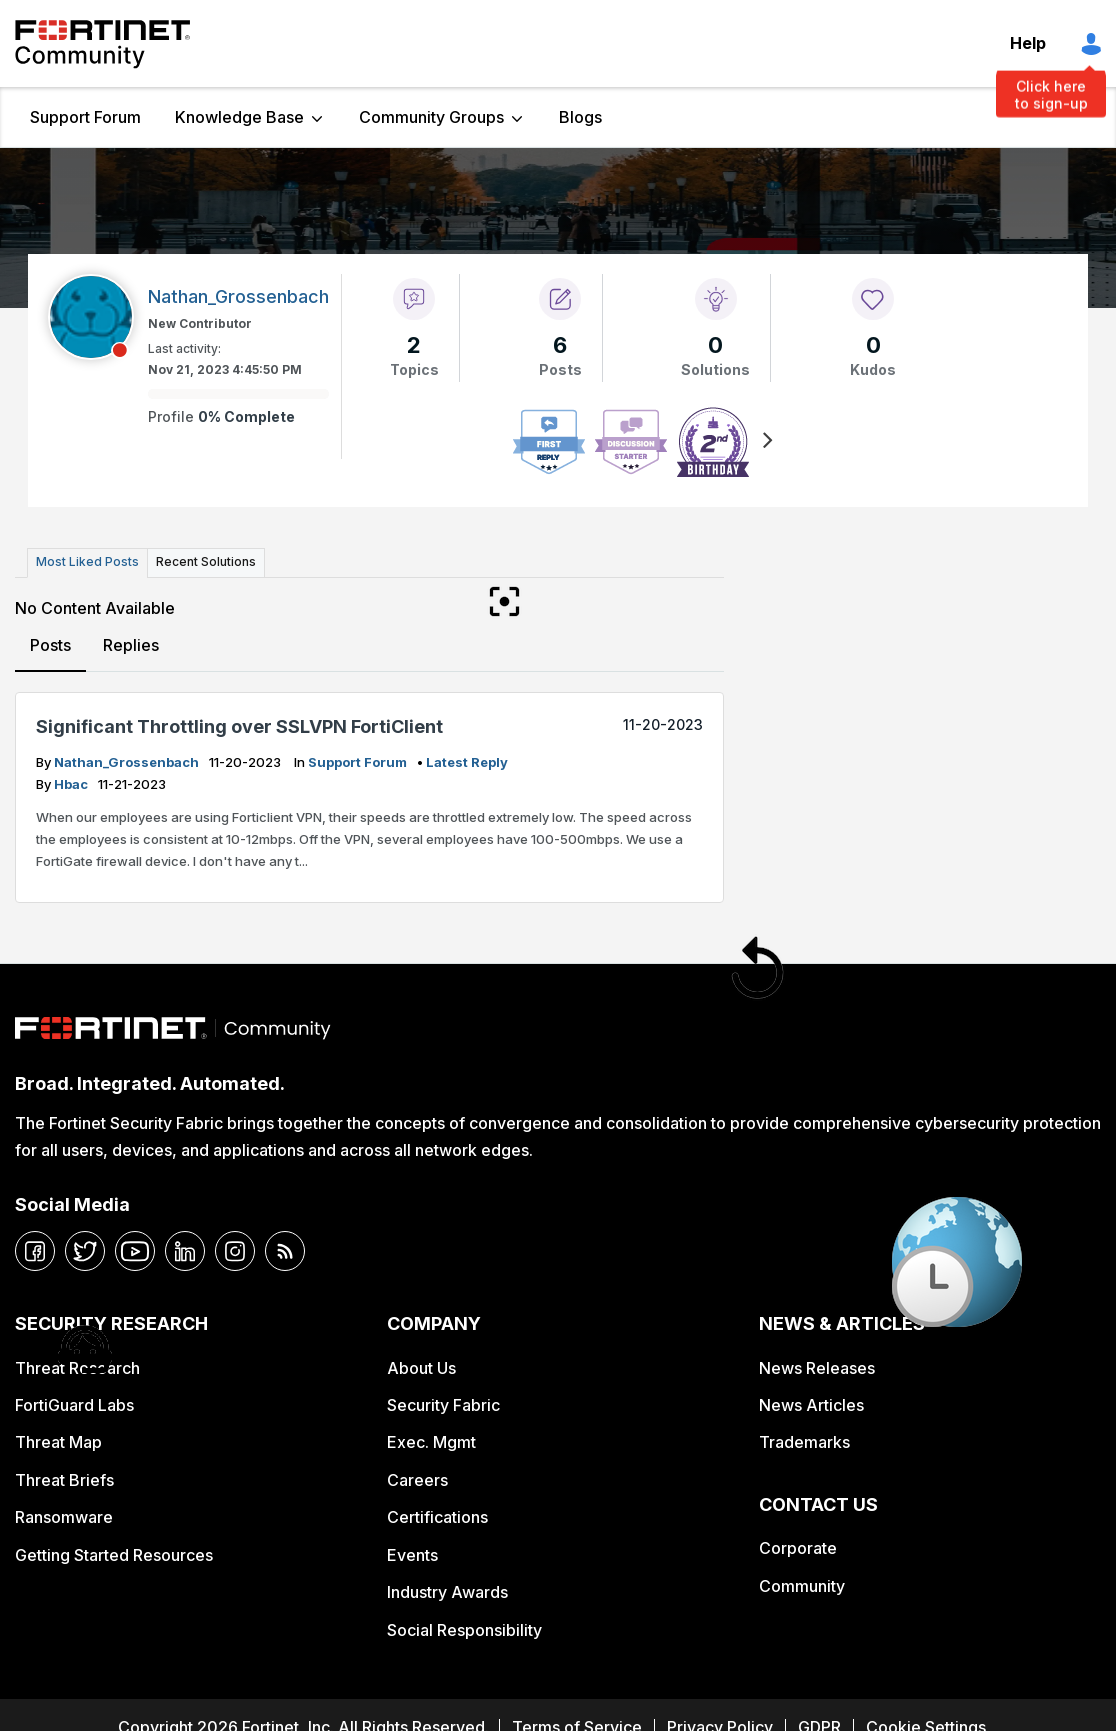 The image size is (1116, 1731). I want to click on replay or restart media from the beginning, so click(757, 969).